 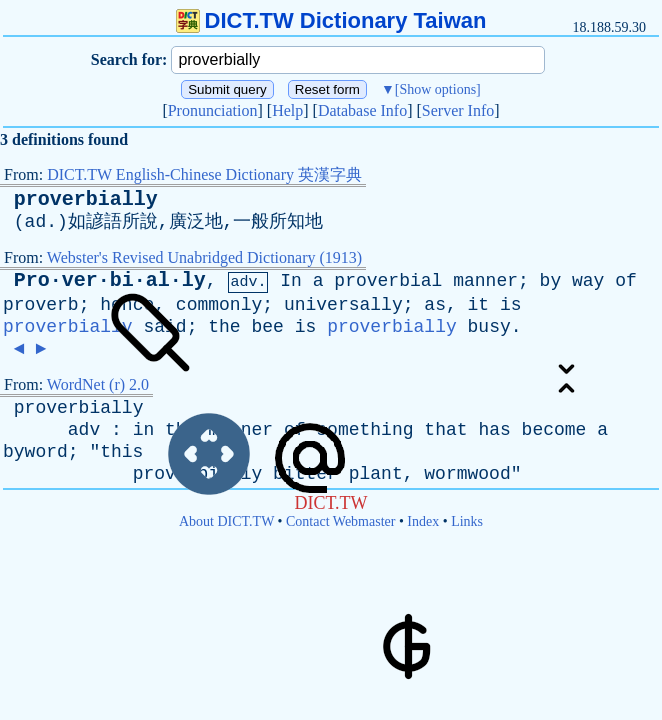 What do you see at coordinates (209, 454) in the screenshot?
I see `expand or move content in all directions` at bounding box center [209, 454].